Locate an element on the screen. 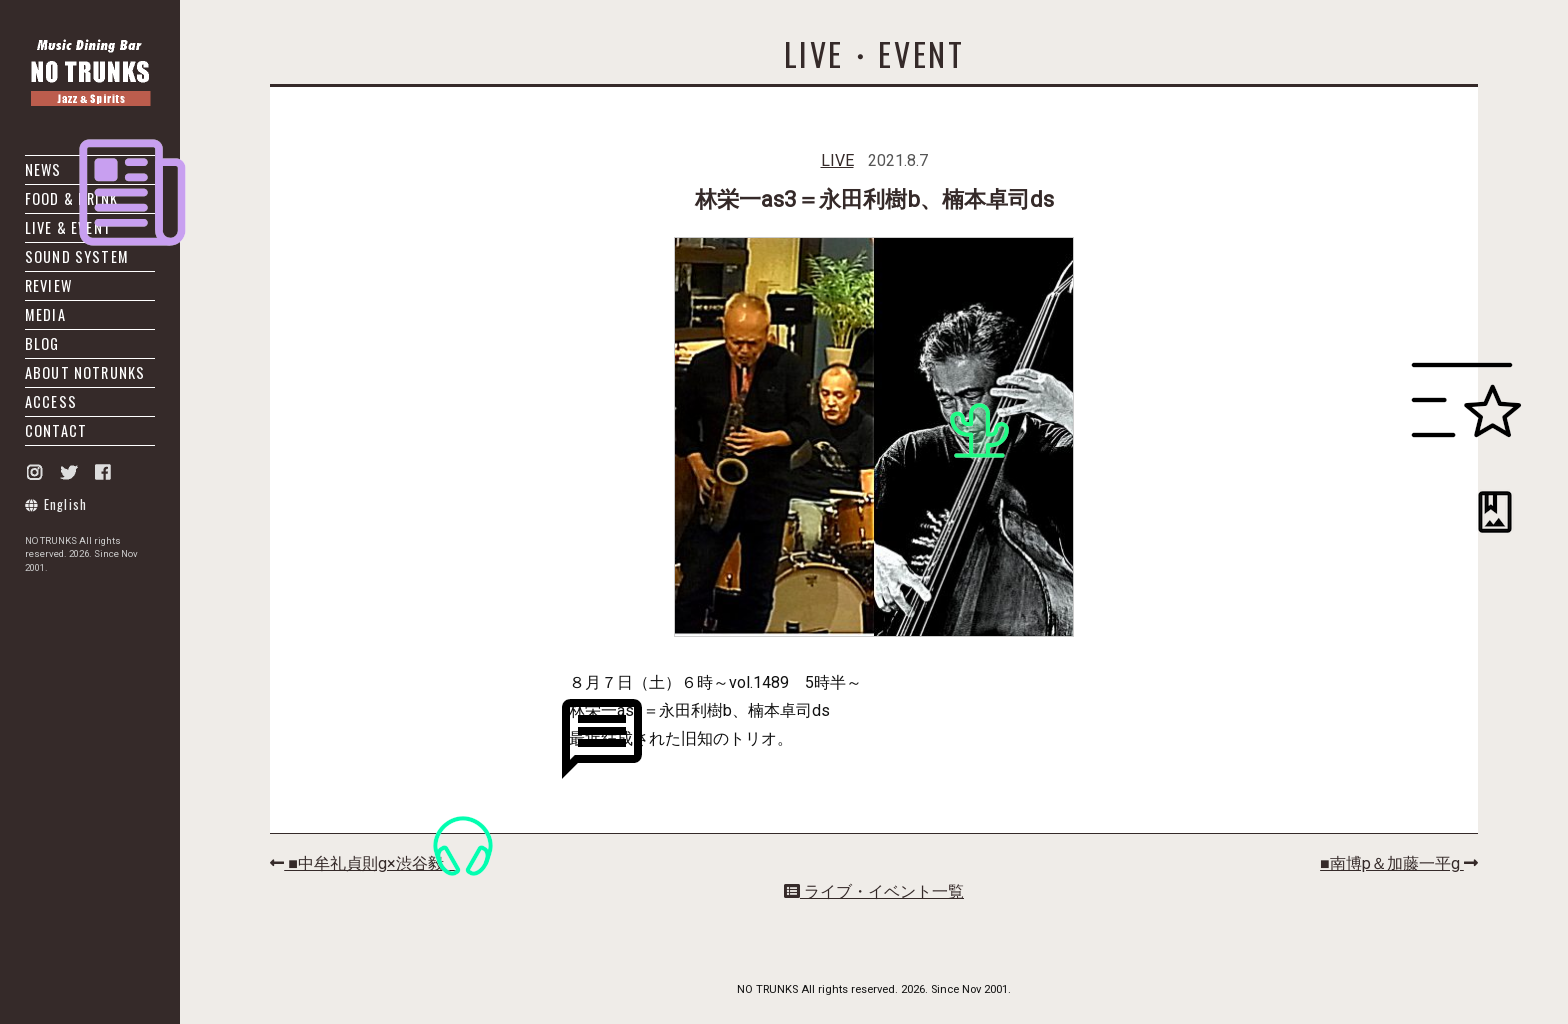 This screenshot has width=1568, height=1024. open messages or chat is located at coordinates (602, 739).